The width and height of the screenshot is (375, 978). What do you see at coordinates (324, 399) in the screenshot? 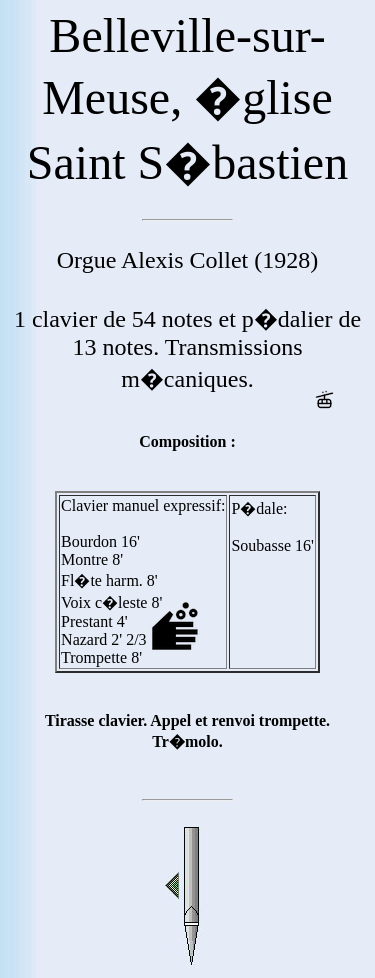
I see `access cable car or gondola transit options` at bounding box center [324, 399].